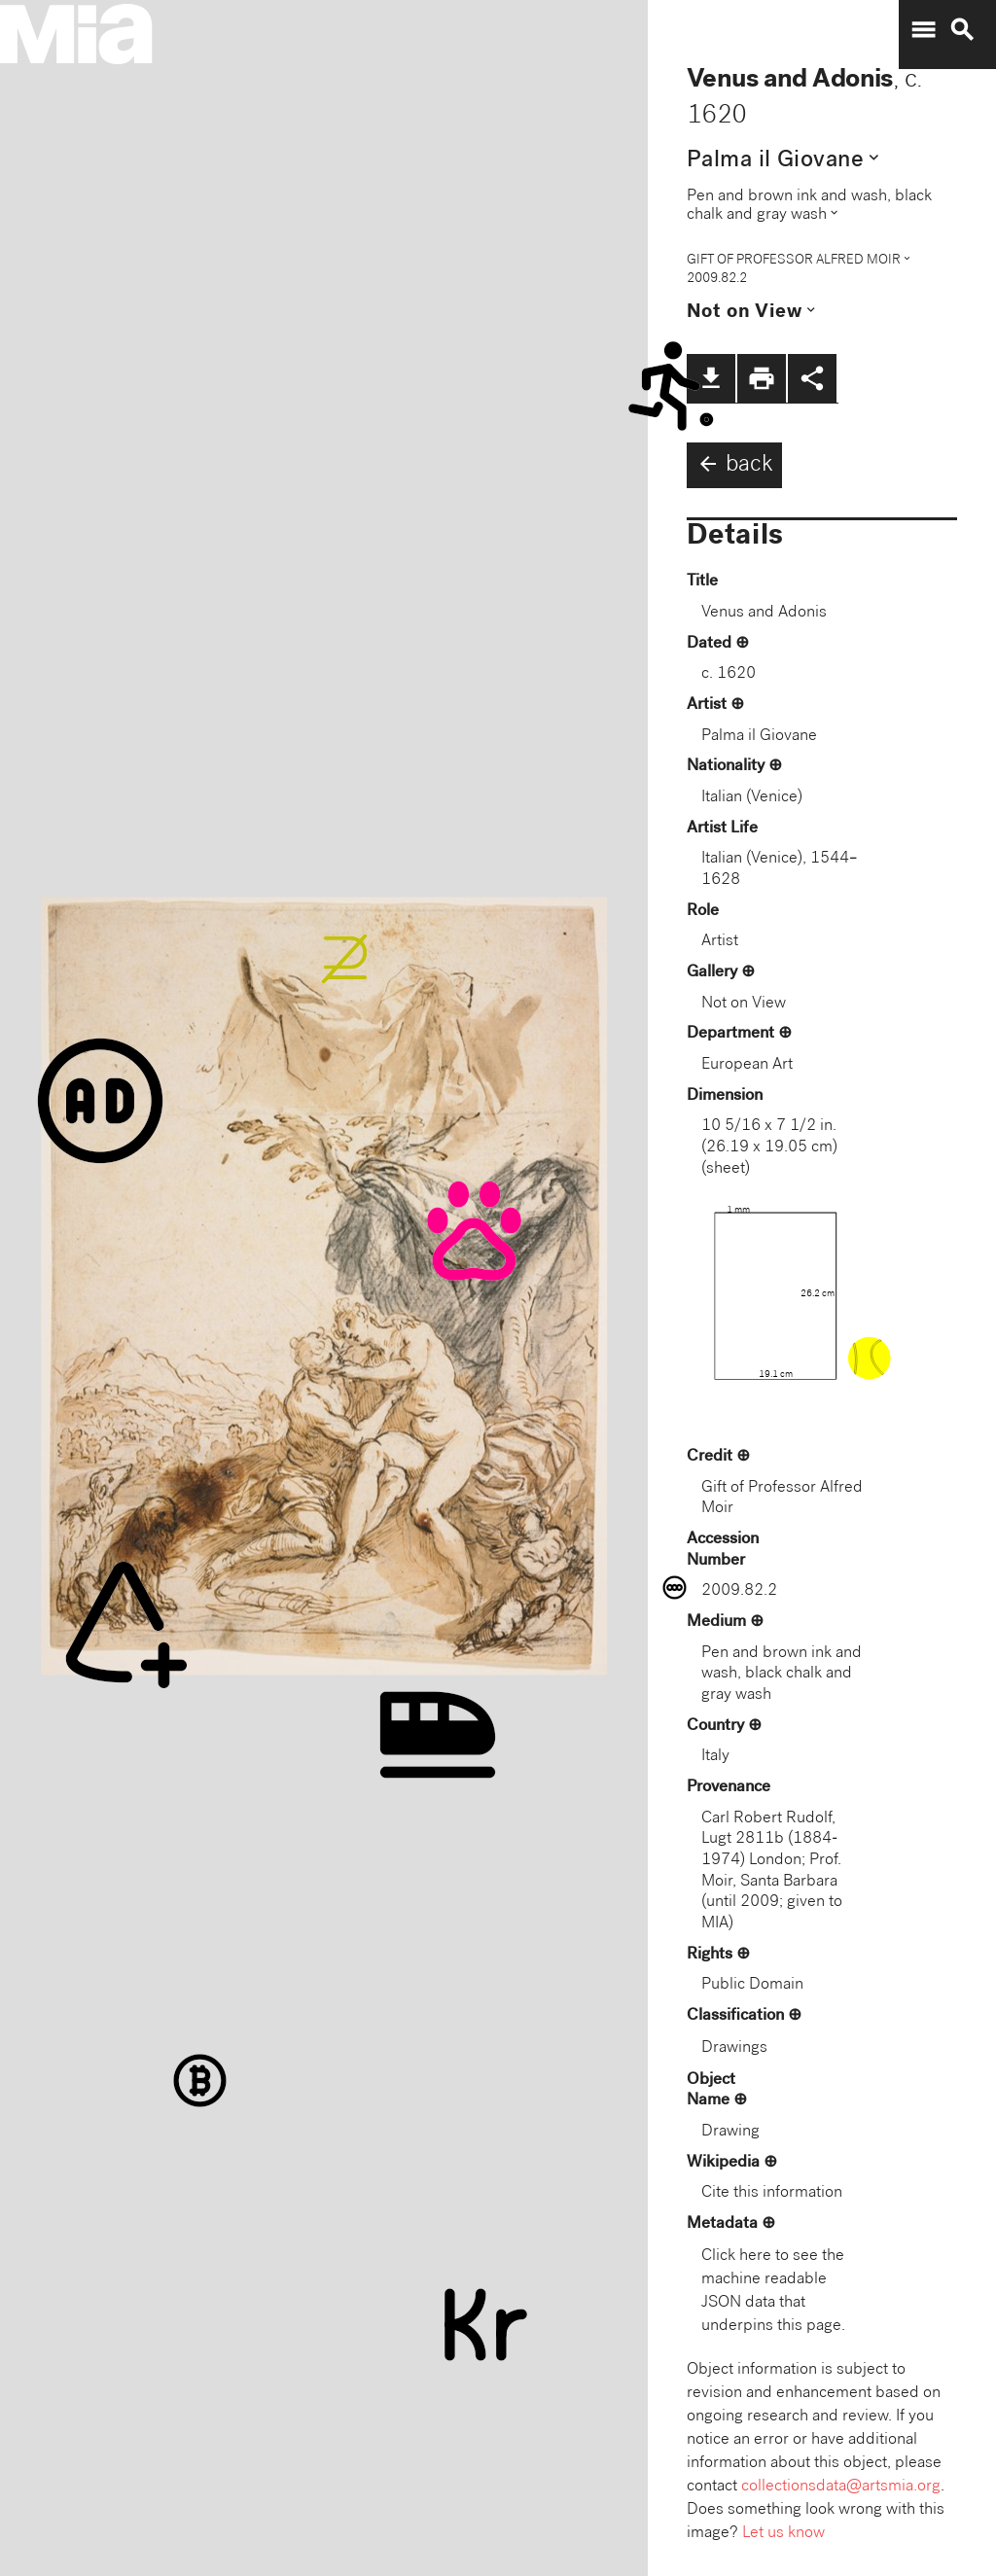  Describe the element at coordinates (100, 1101) in the screenshot. I see `indicates sponsored or advertisement content` at that location.